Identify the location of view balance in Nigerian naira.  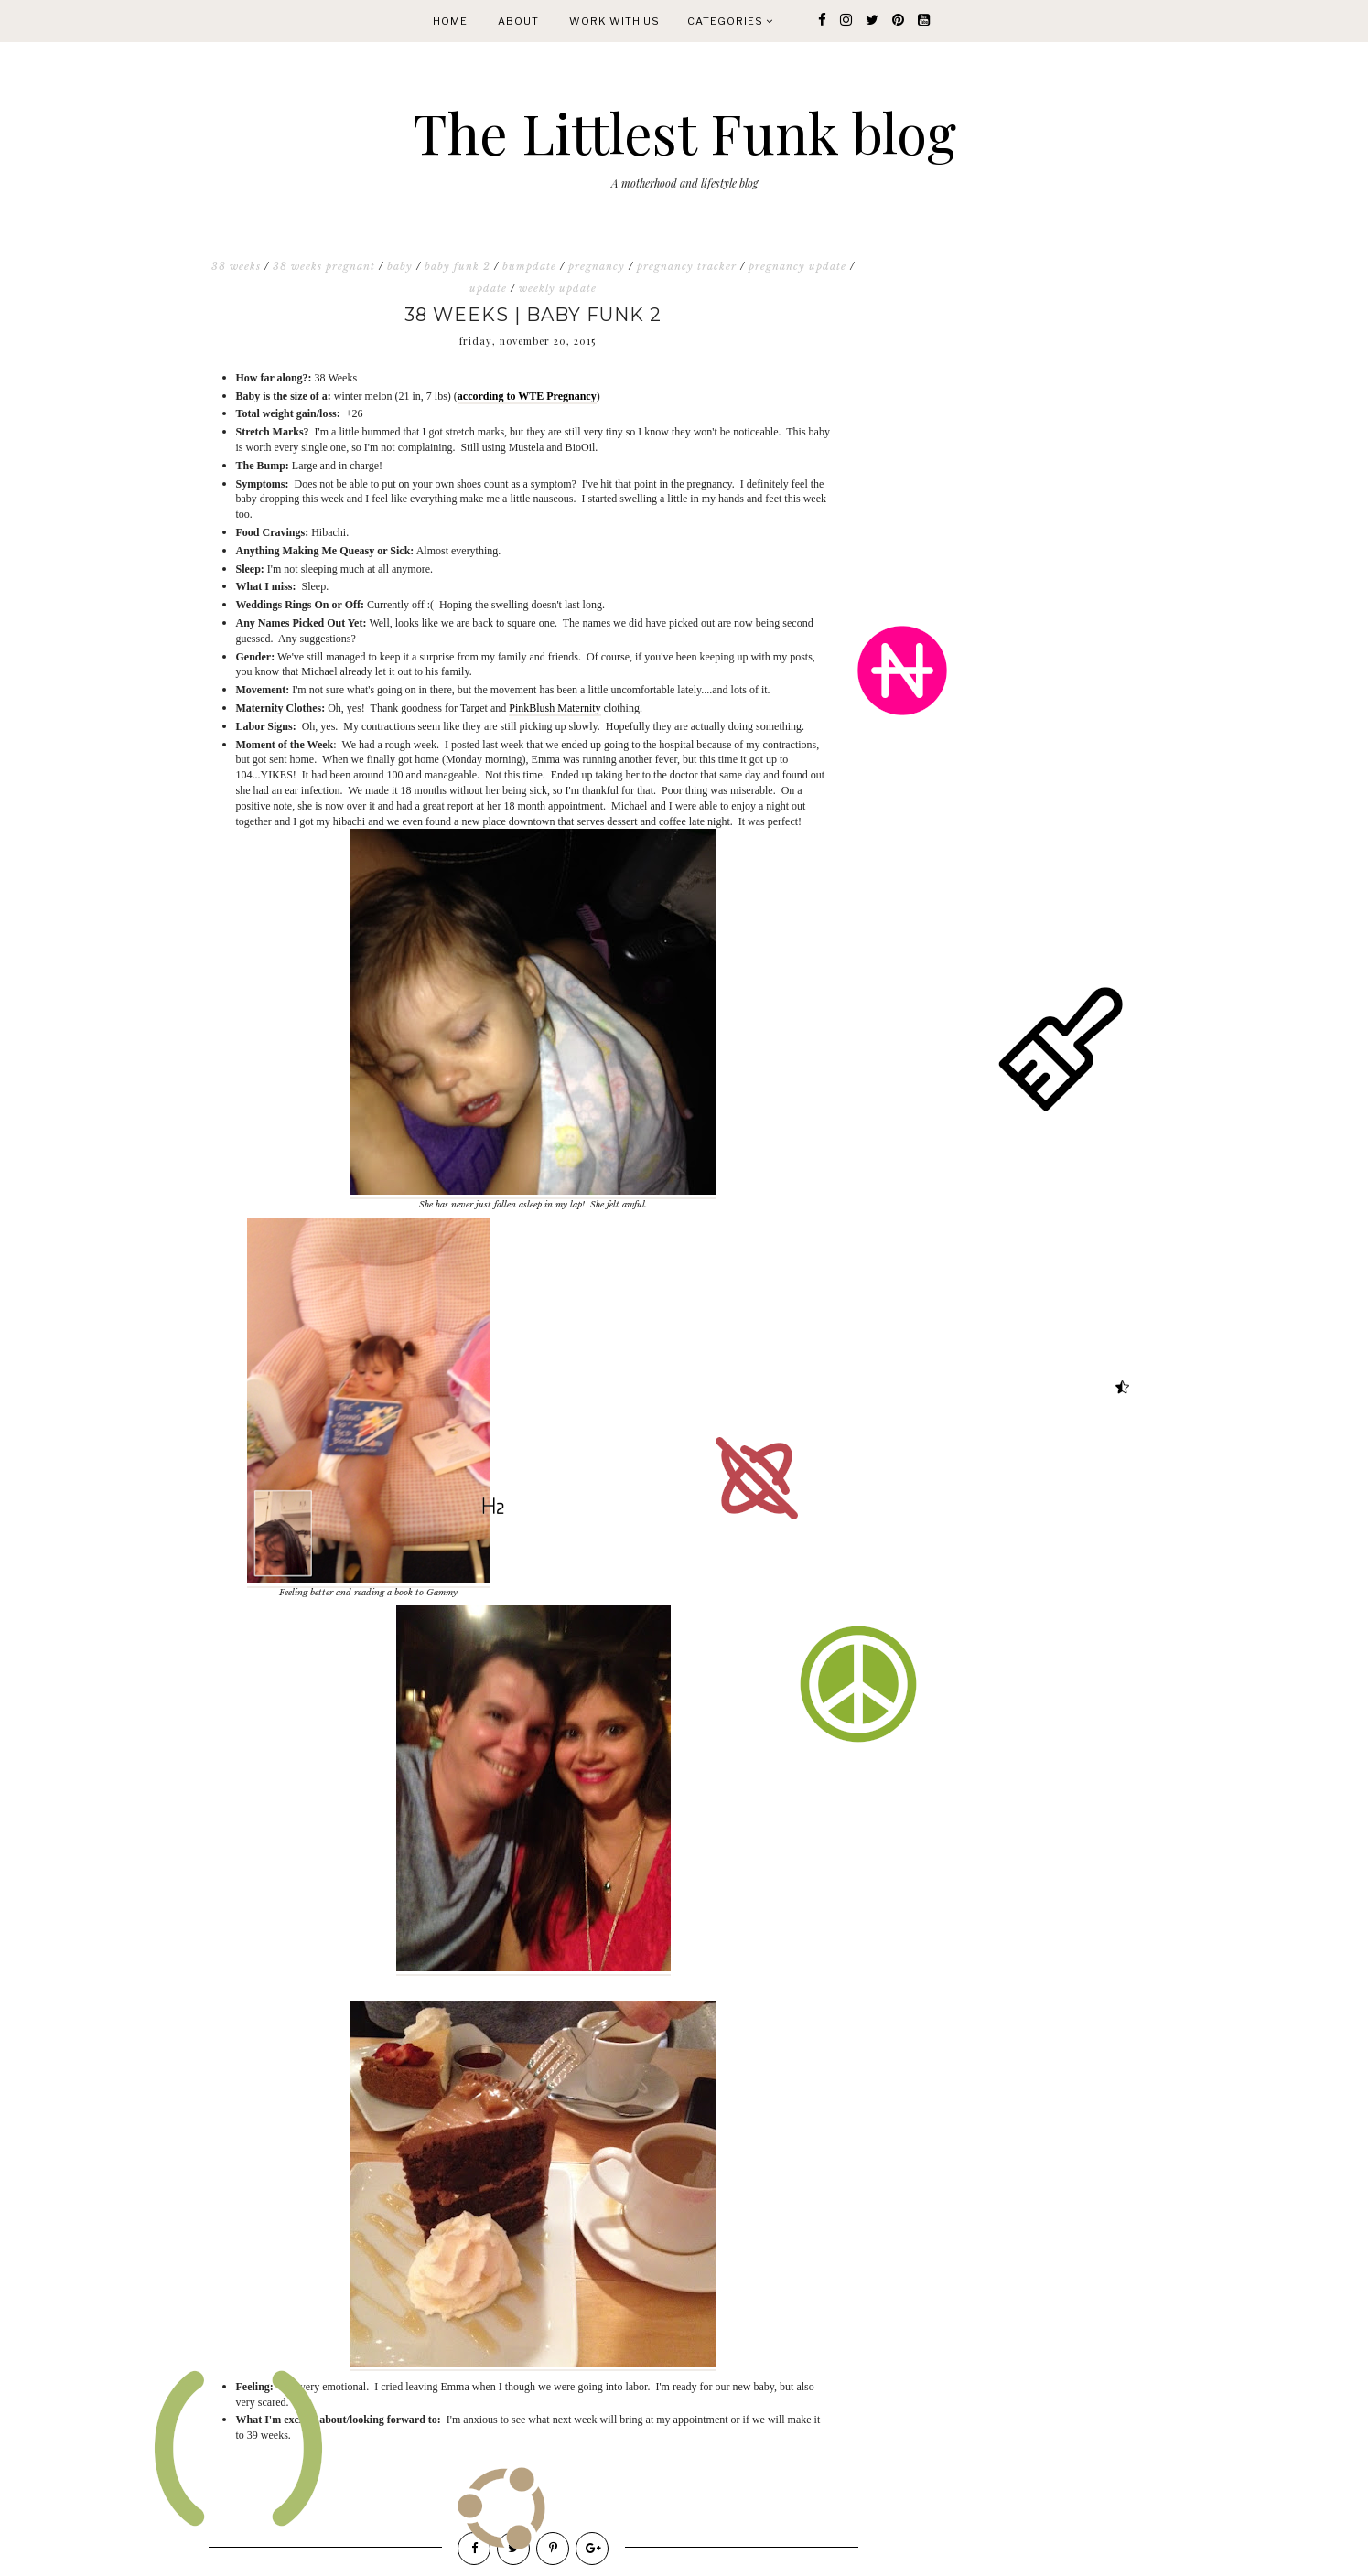
(902, 671).